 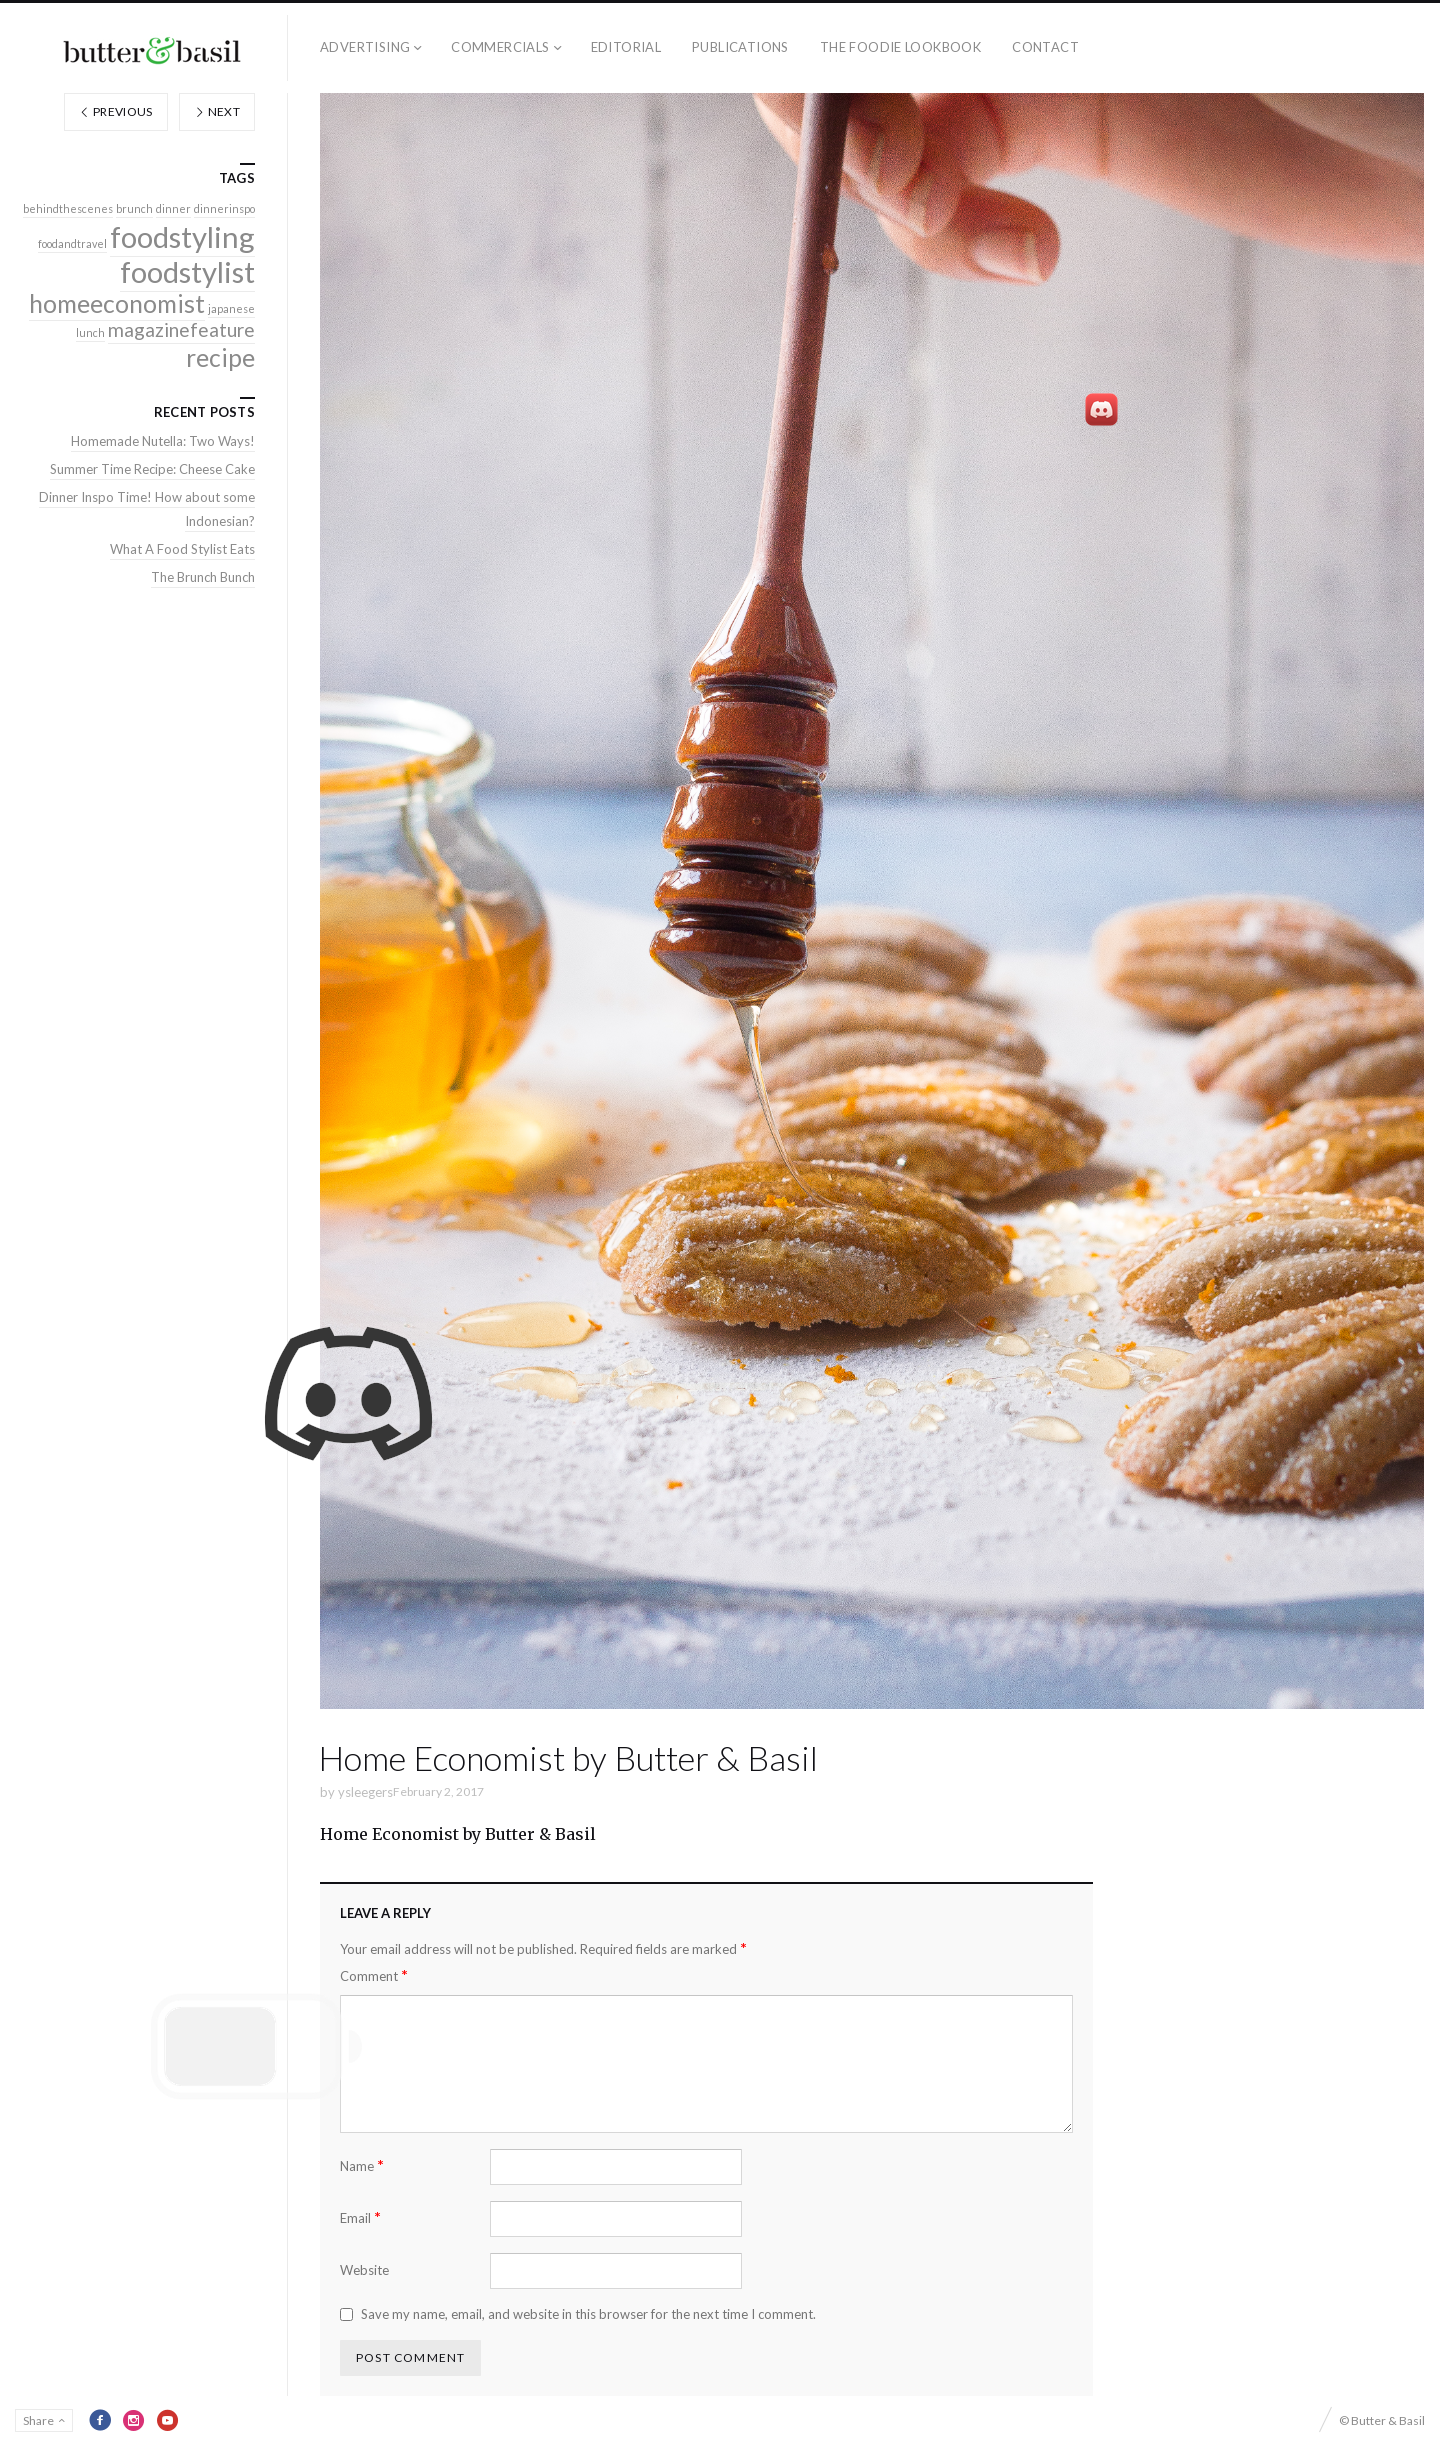 I want to click on open lightcord messaging app, so click(x=1101, y=409).